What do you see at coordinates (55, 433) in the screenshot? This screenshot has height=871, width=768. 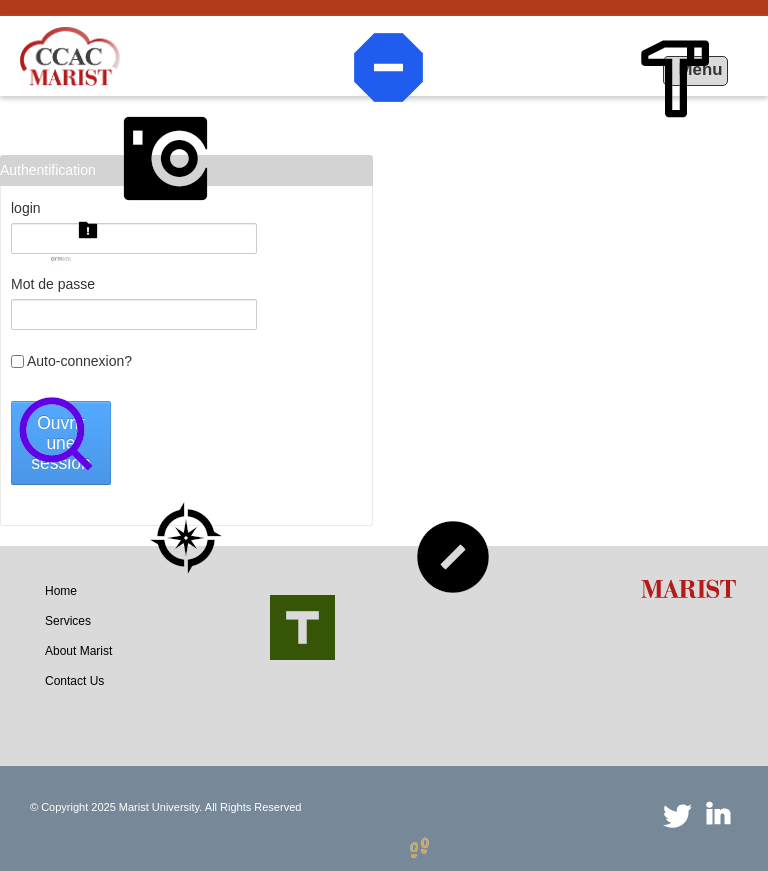 I see `search for content or items` at bounding box center [55, 433].